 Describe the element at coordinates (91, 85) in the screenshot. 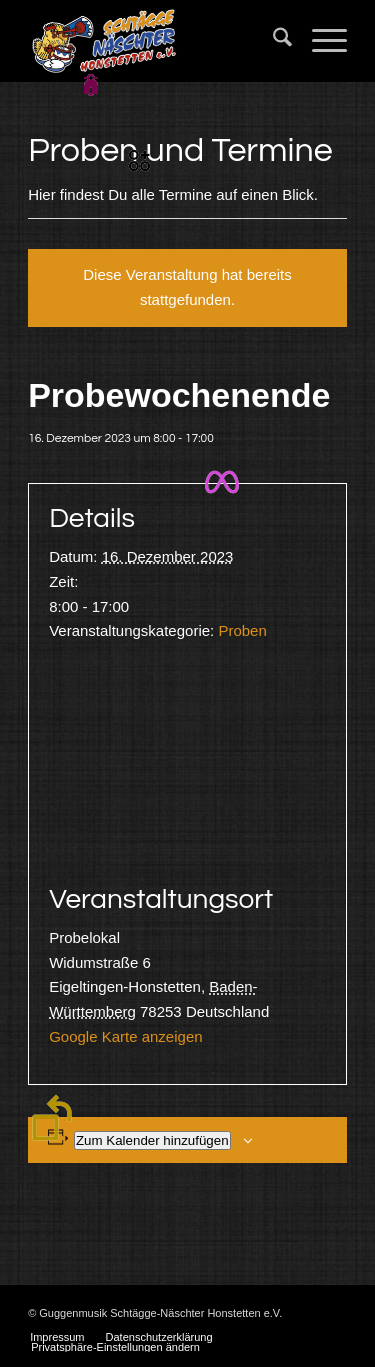

I see `select e-bike as transportation mode` at that location.